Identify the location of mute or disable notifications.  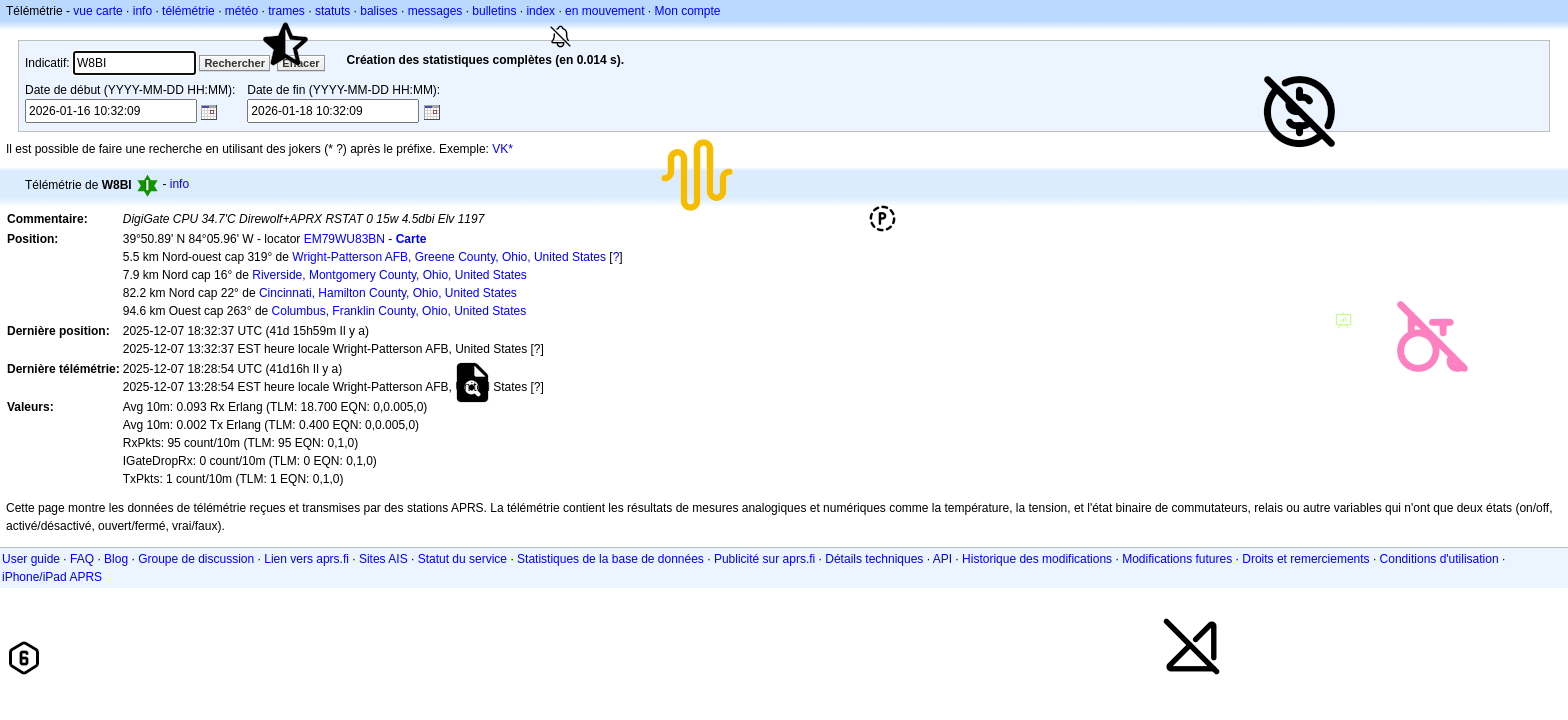
(560, 36).